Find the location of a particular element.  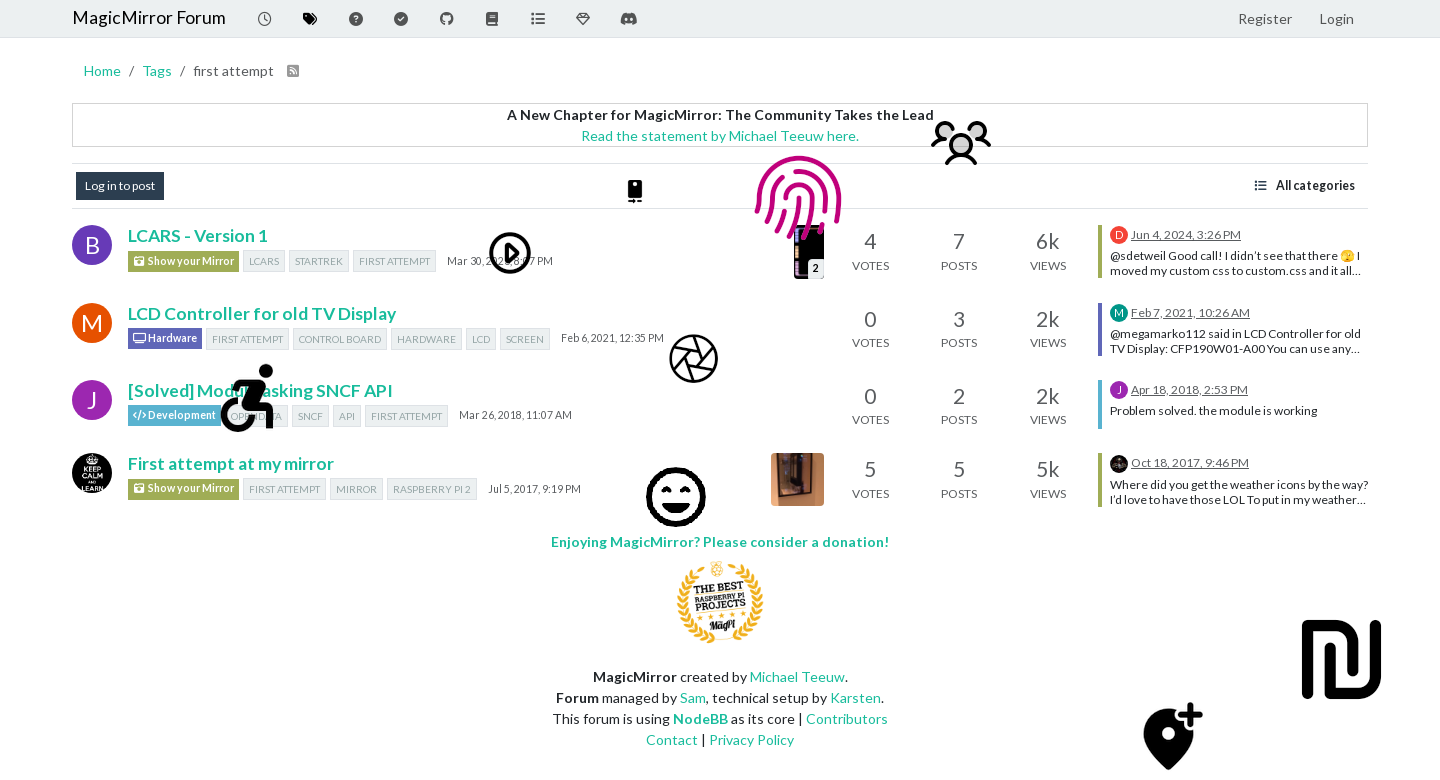

add a new location pin to the map is located at coordinates (1168, 736).